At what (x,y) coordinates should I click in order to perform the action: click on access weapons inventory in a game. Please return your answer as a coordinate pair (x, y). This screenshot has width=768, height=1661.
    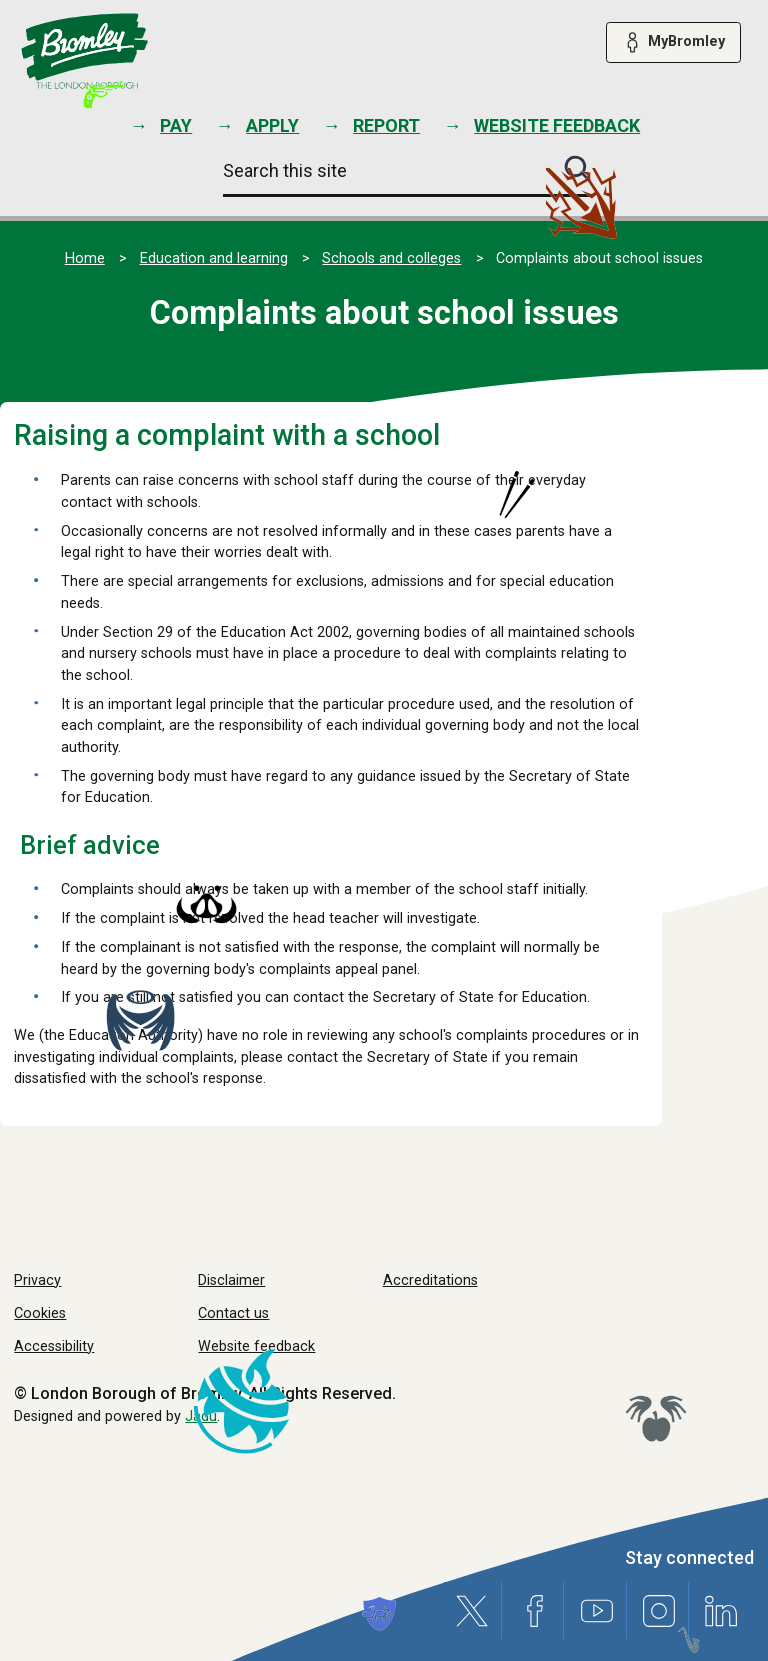
    Looking at the image, I should click on (103, 91).